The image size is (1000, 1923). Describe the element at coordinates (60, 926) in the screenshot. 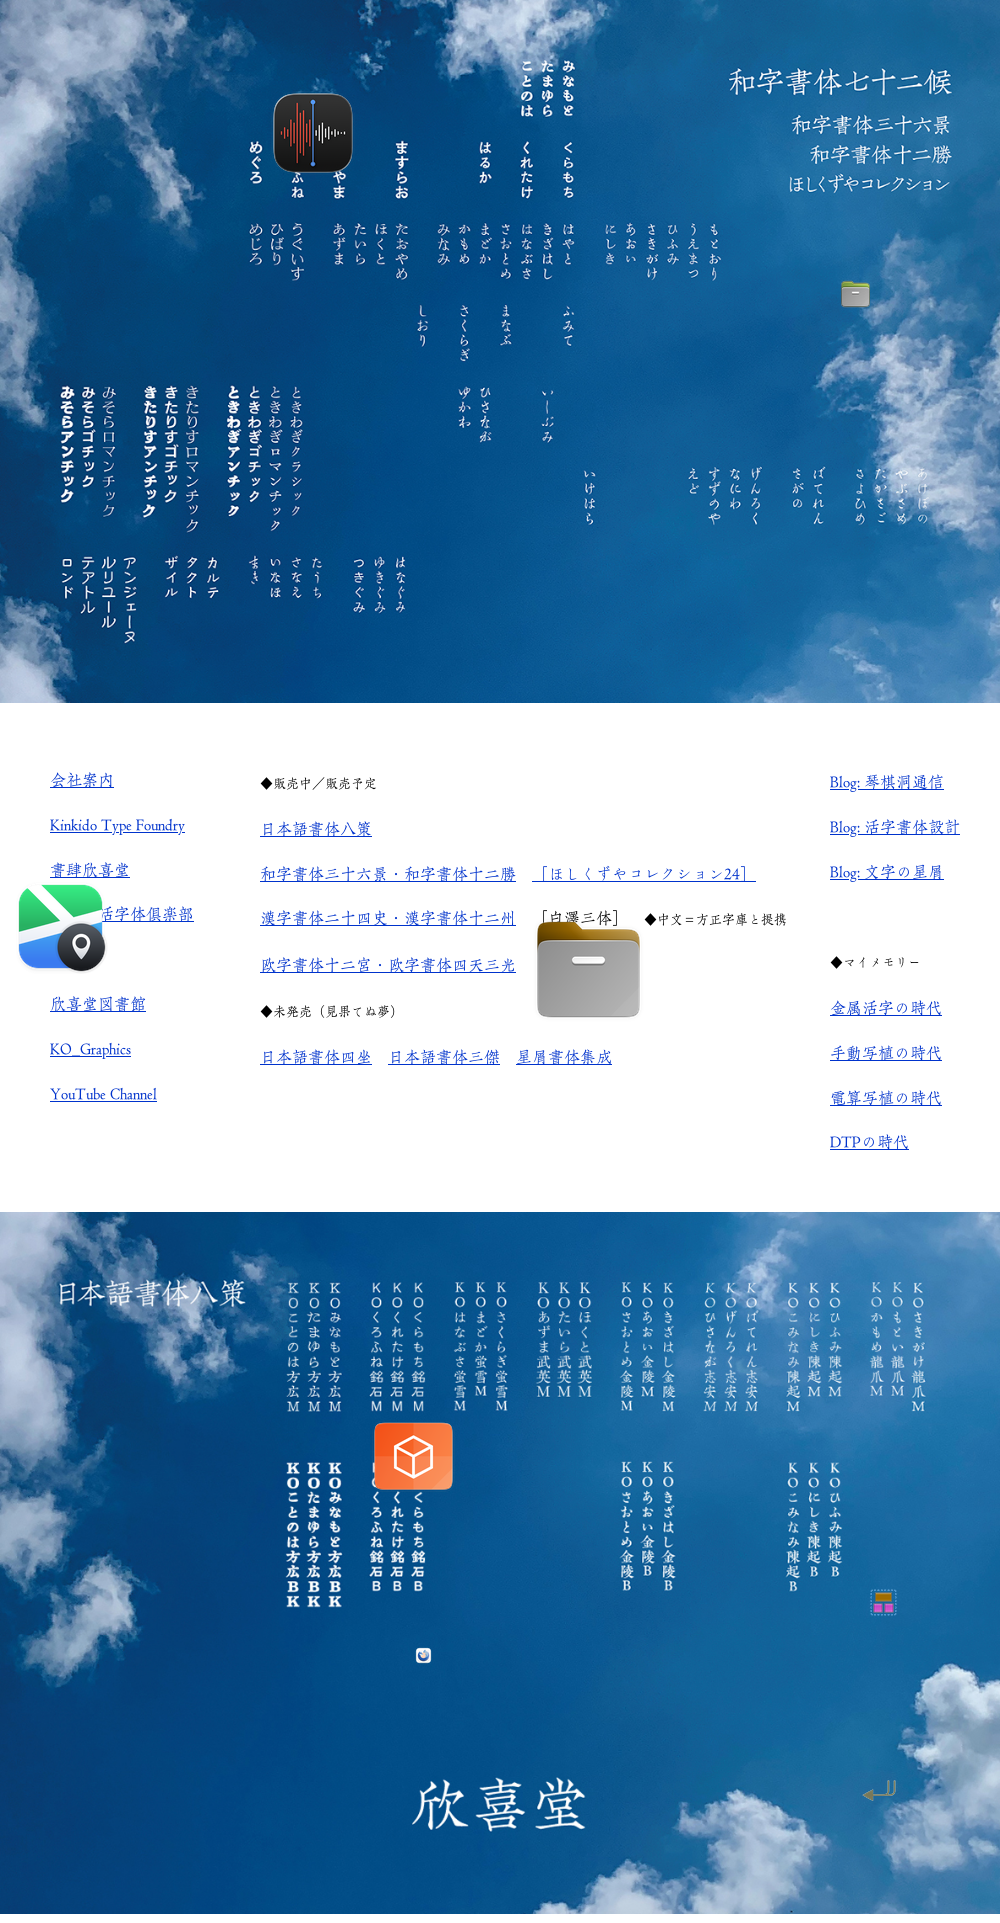

I see `open Google Maps` at that location.